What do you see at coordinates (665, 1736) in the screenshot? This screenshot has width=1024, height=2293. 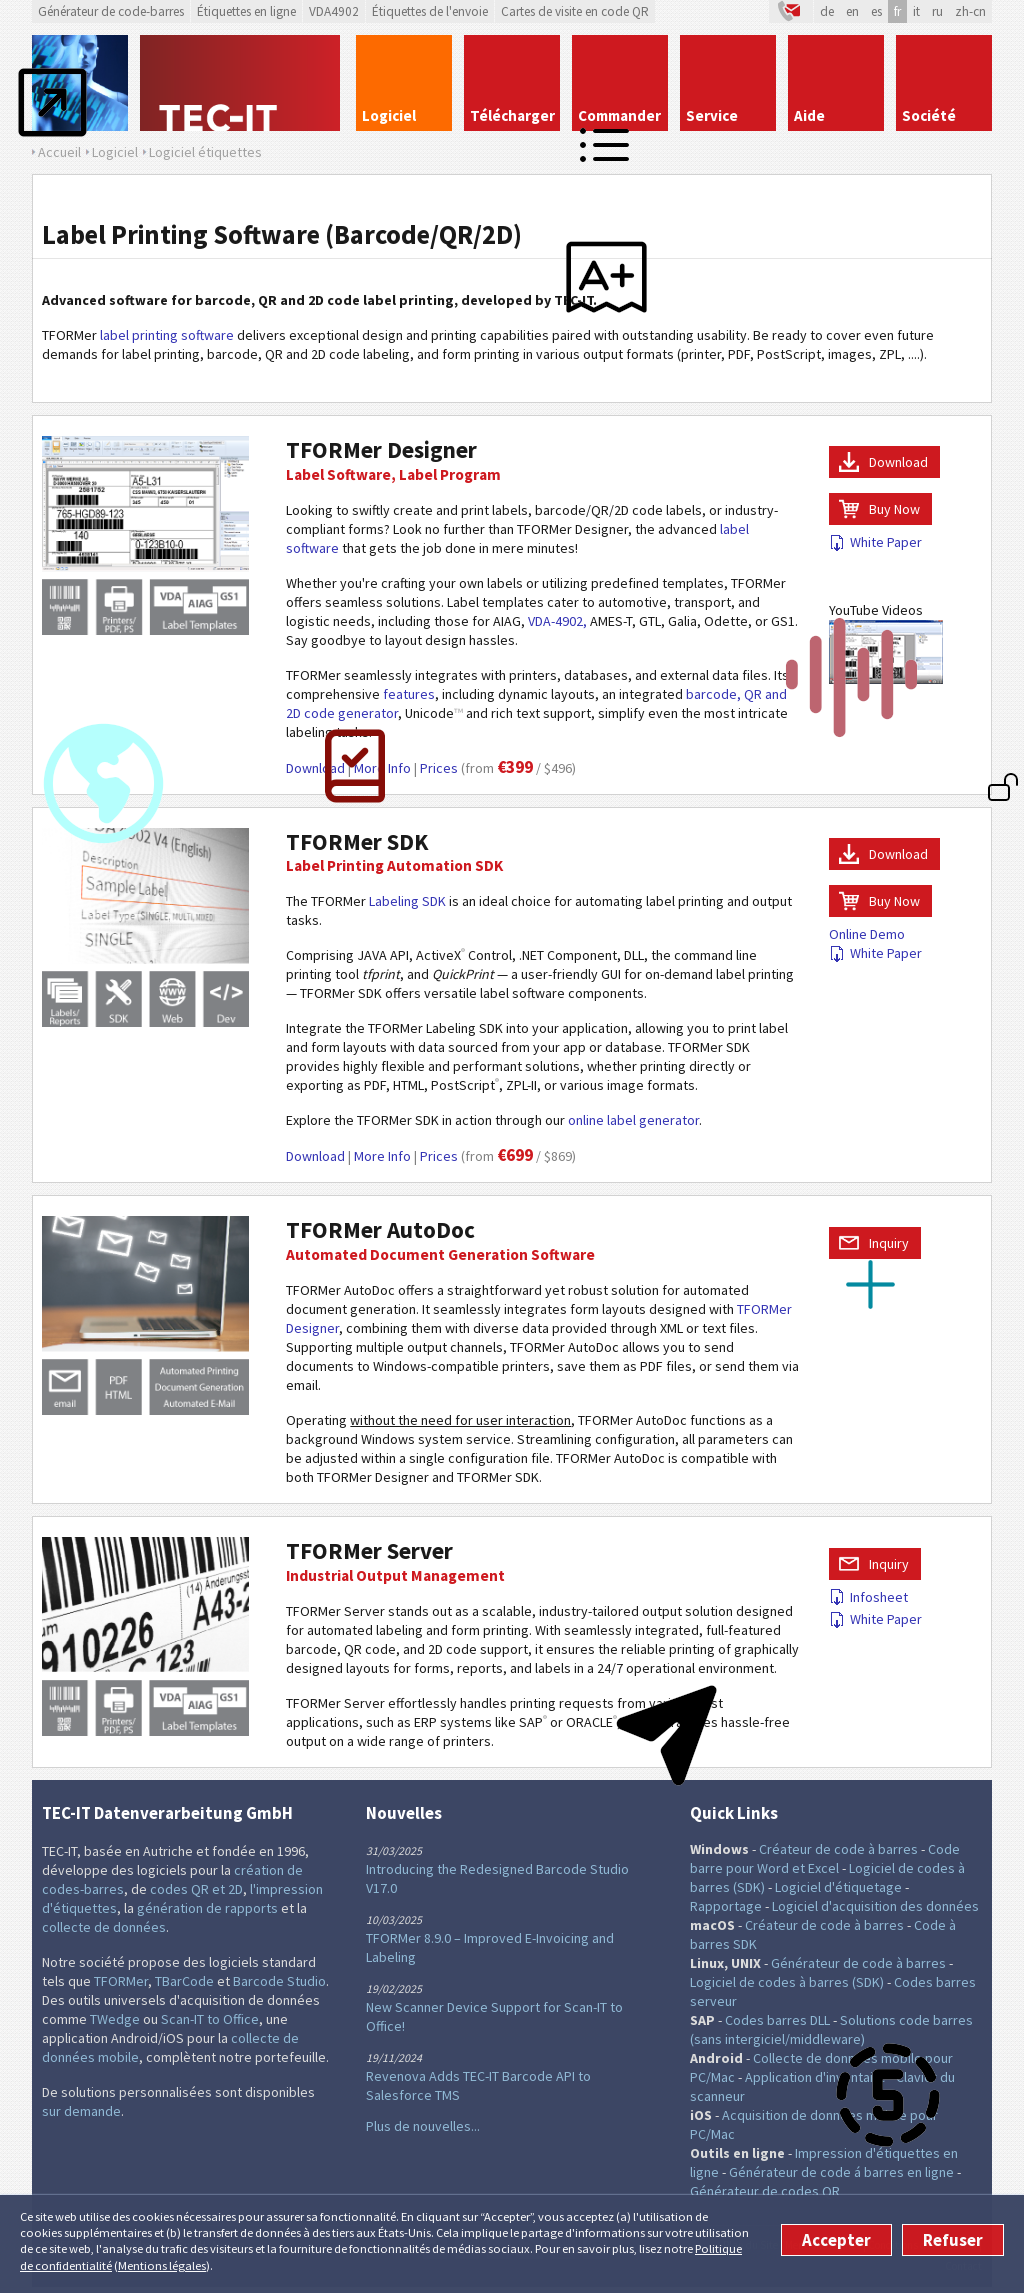 I see `send a message` at bounding box center [665, 1736].